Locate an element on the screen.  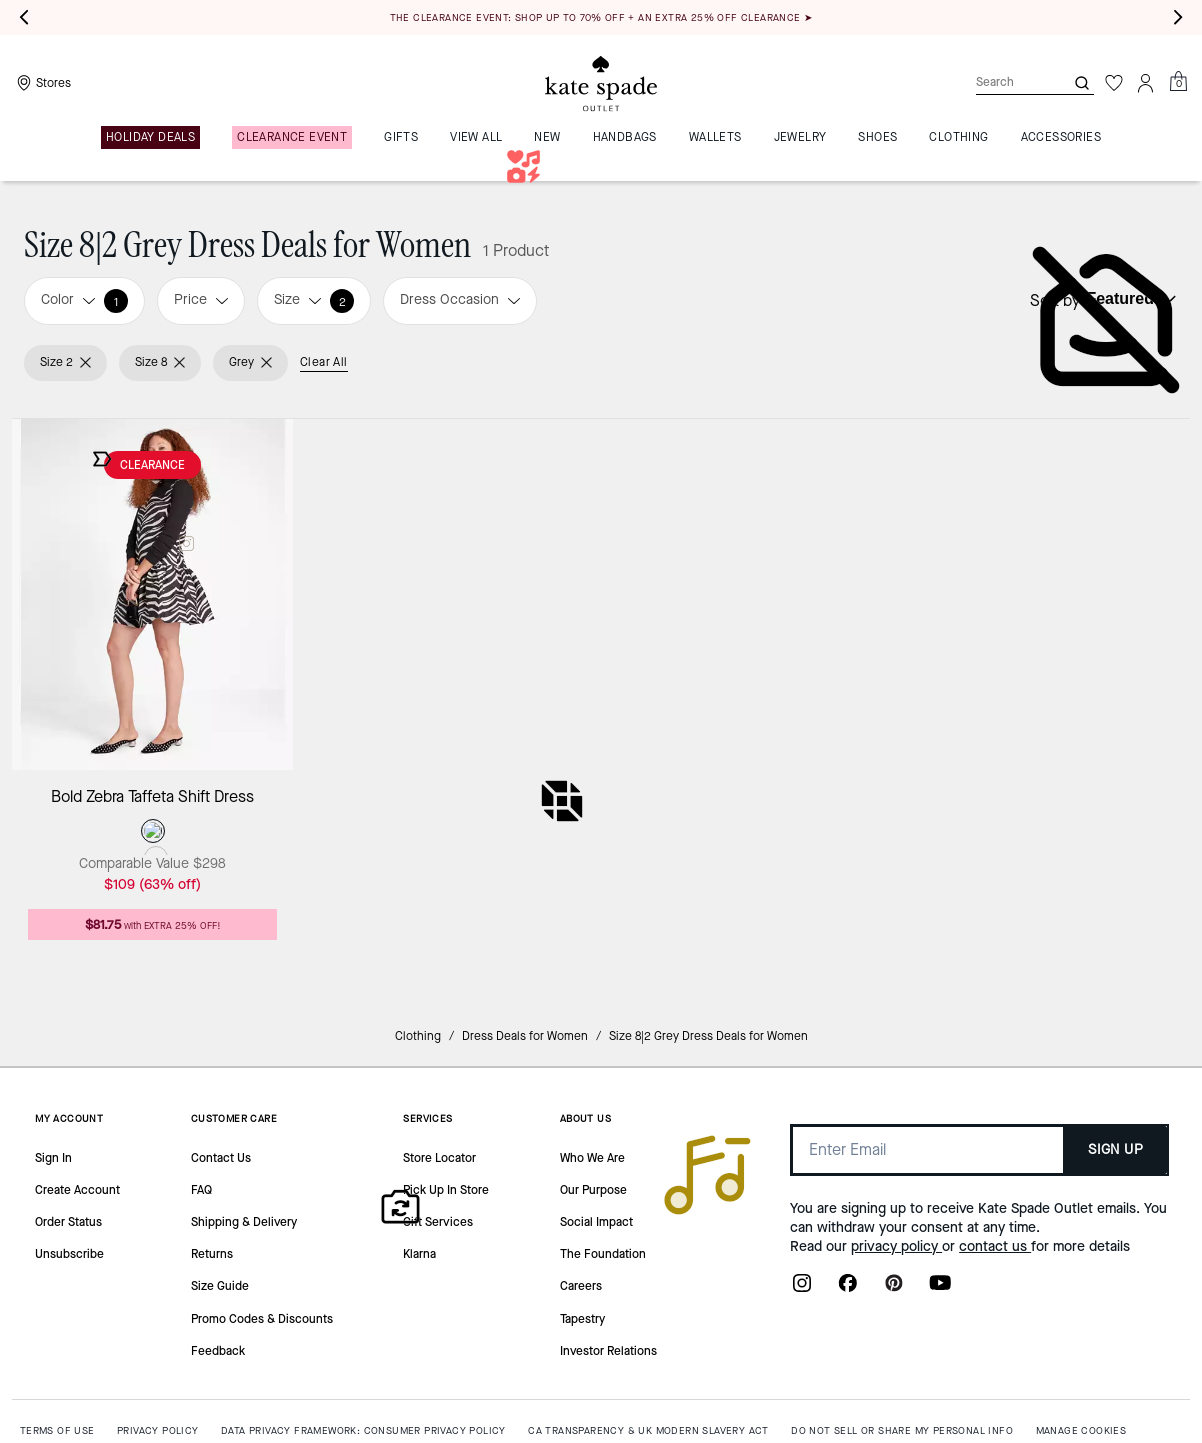
view 3D model or object is located at coordinates (562, 801).